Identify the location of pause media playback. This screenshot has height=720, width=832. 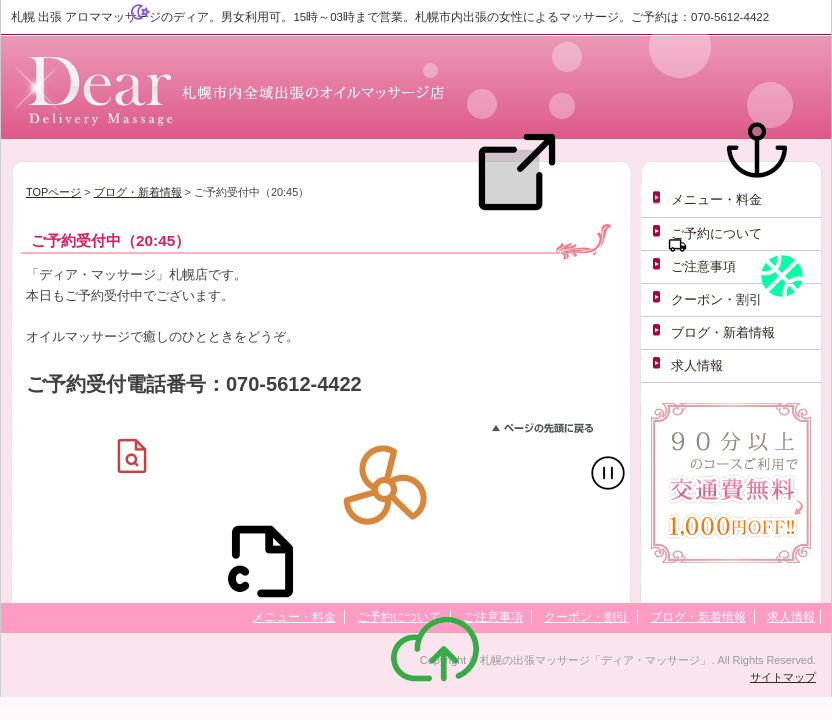
(608, 473).